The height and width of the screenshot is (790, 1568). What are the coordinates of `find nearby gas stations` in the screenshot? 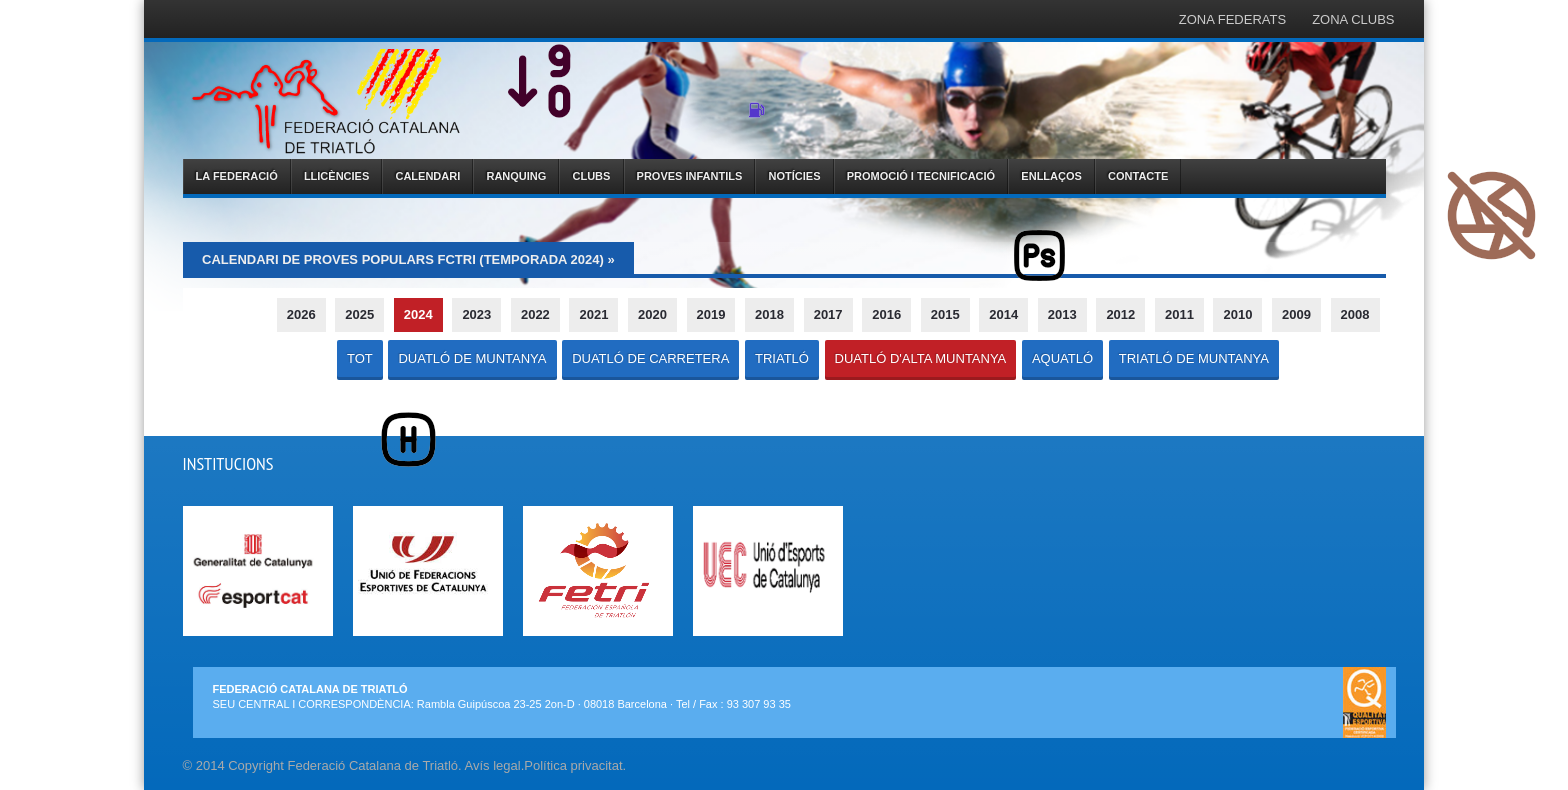 It's located at (757, 110).